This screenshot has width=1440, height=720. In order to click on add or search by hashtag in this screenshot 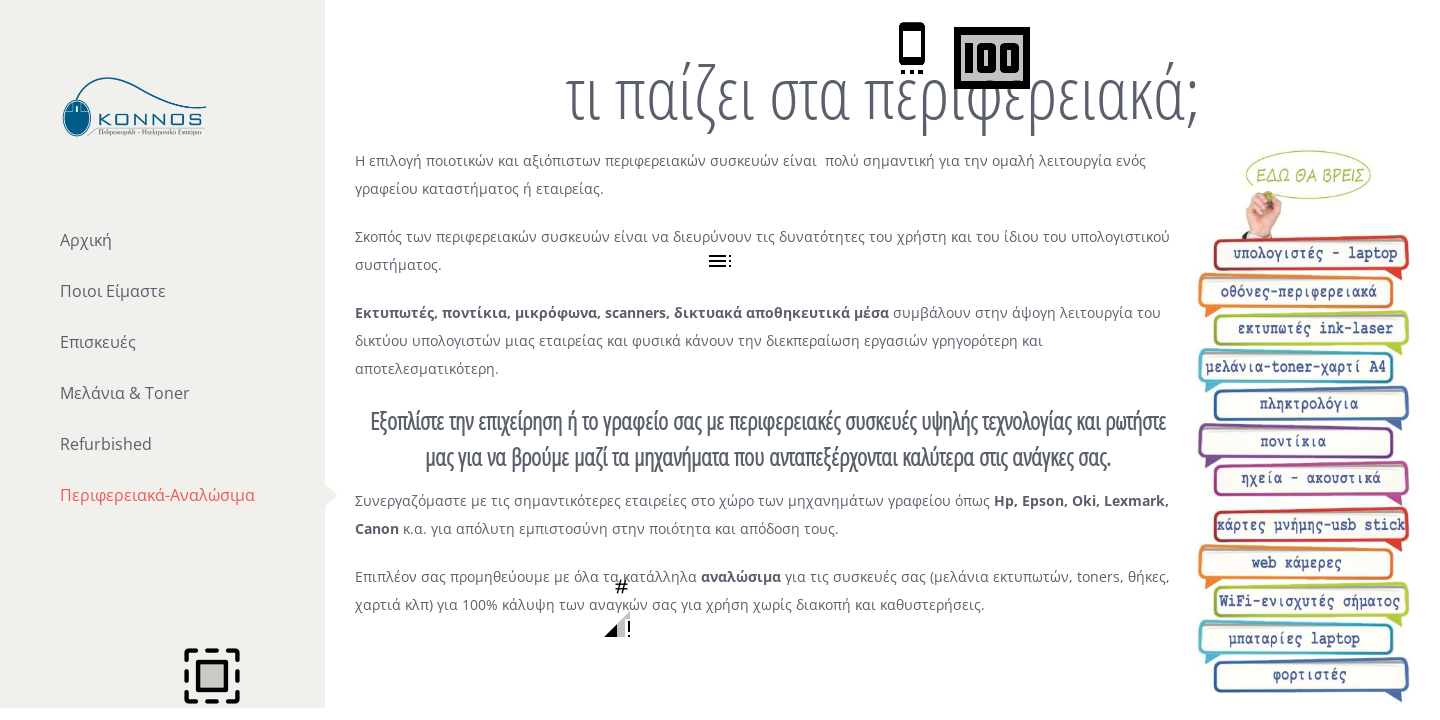, I will do `click(621, 586)`.